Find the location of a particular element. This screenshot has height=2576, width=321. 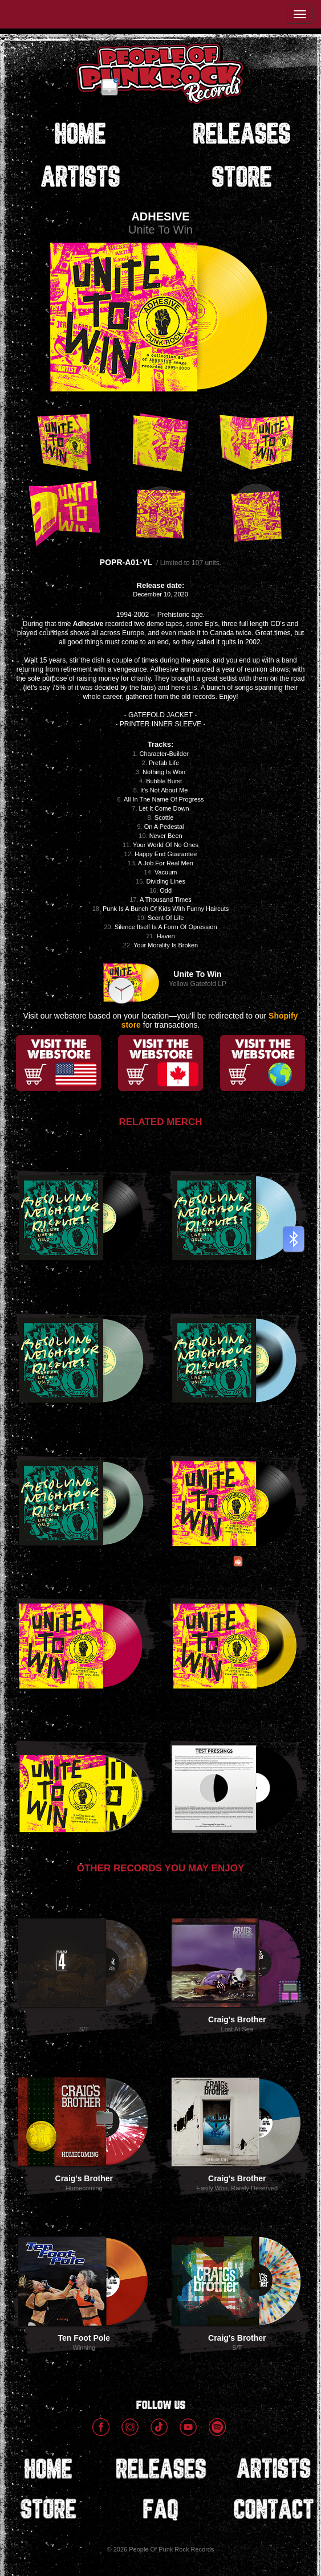

a powerpoint presentation file is located at coordinates (238, 1561).